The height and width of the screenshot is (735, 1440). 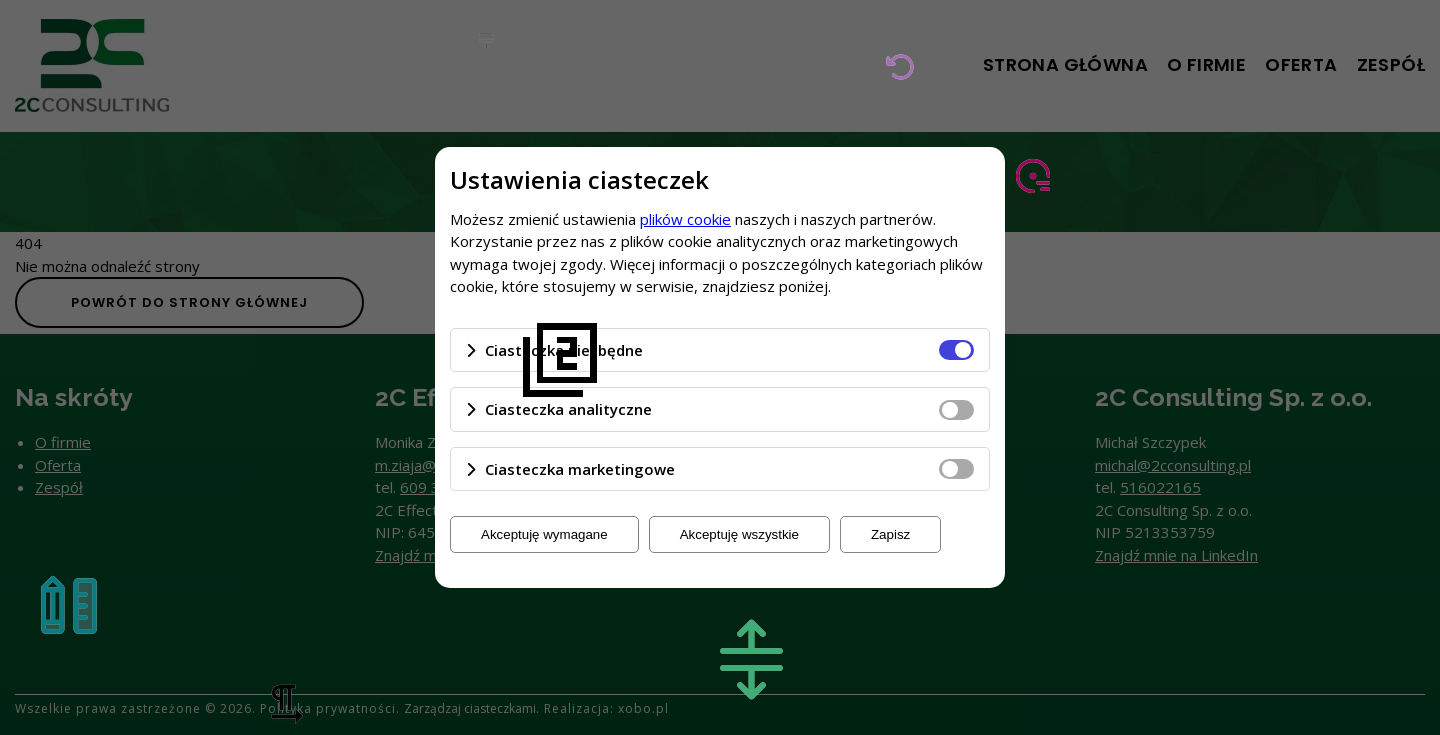 What do you see at coordinates (1033, 176) in the screenshot?
I see `view issue tracking timeline` at bounding box center [1033, 176].